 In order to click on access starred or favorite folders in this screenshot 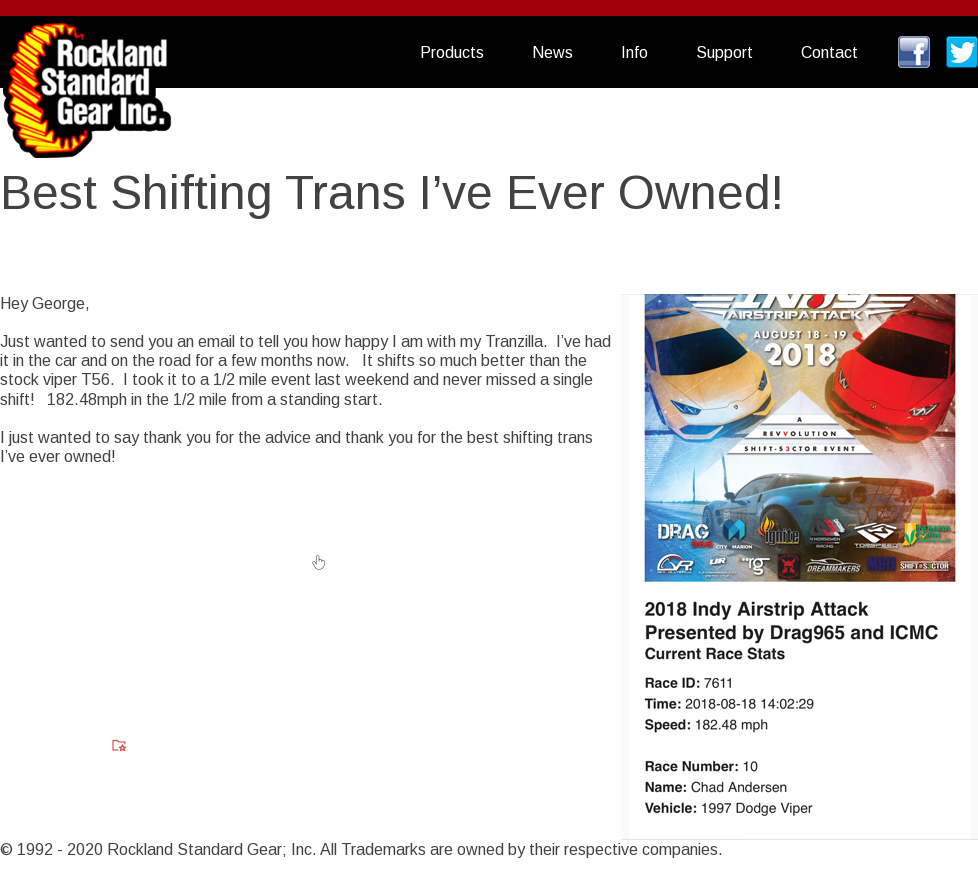, I will do `click(119, 745)`.